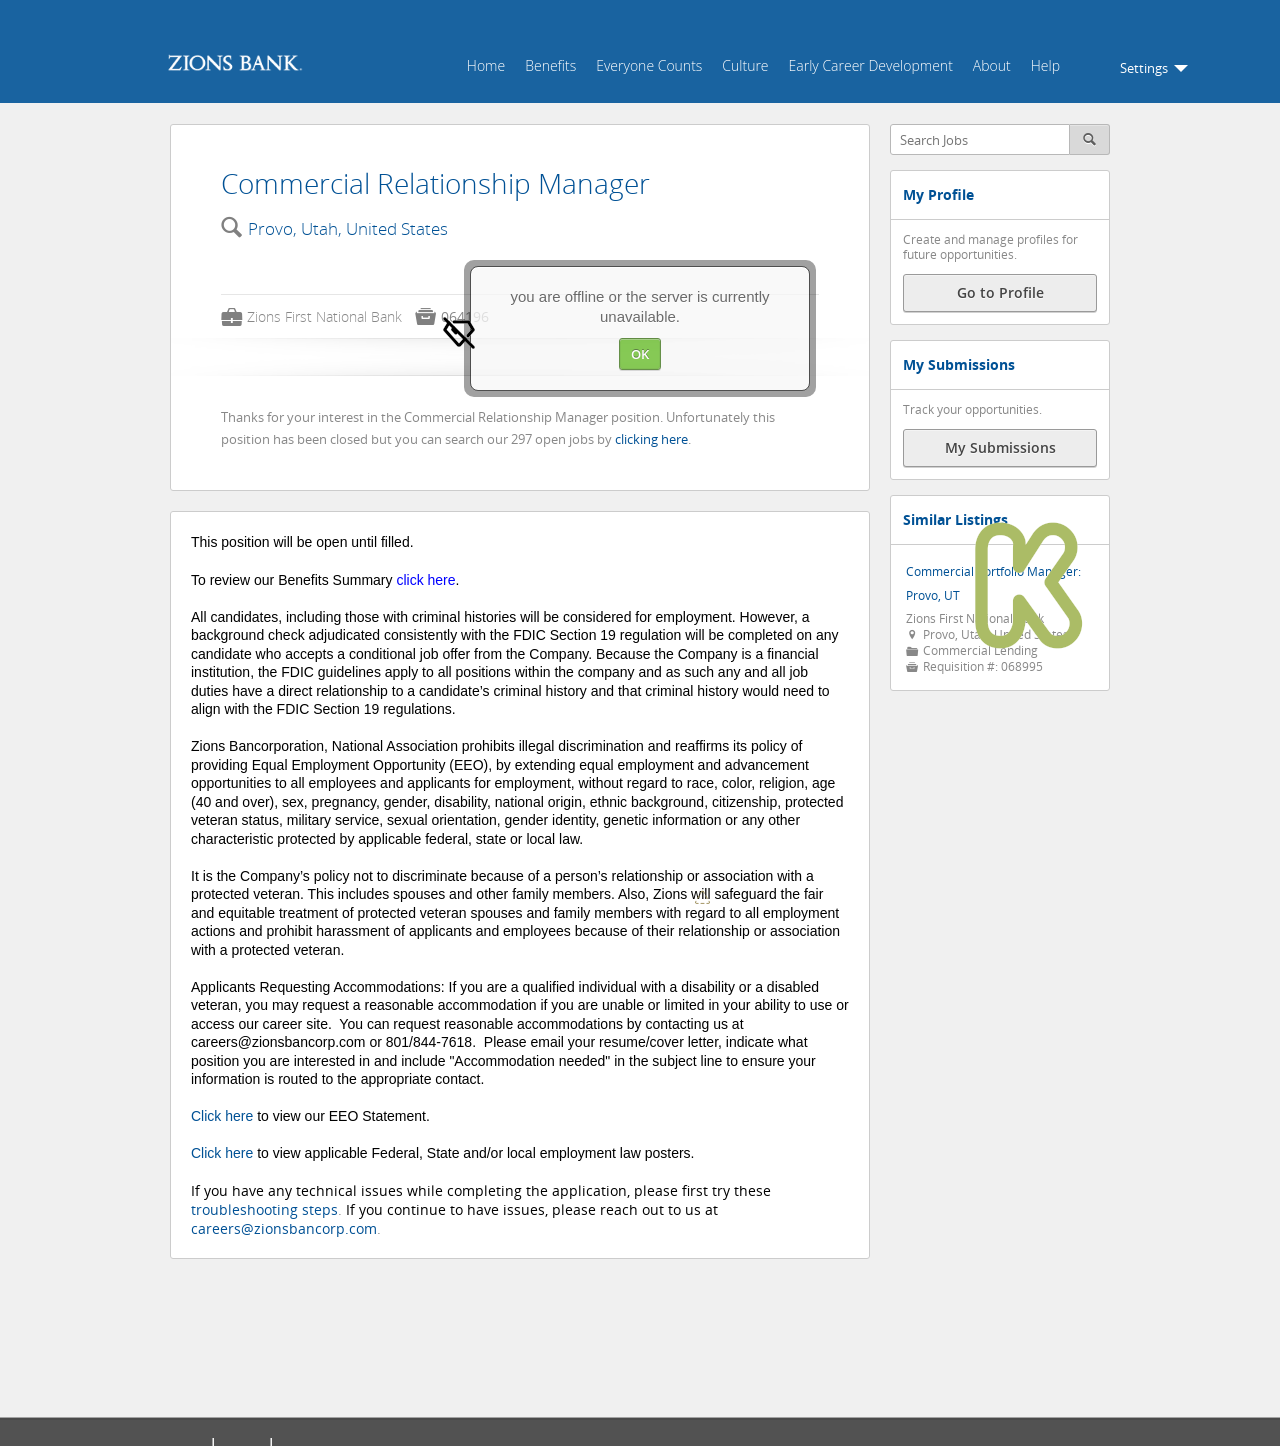 The width and height of the screenshot is (1280, 1446). I want to click on indicates incomplete or pending status, so click(702, 897).